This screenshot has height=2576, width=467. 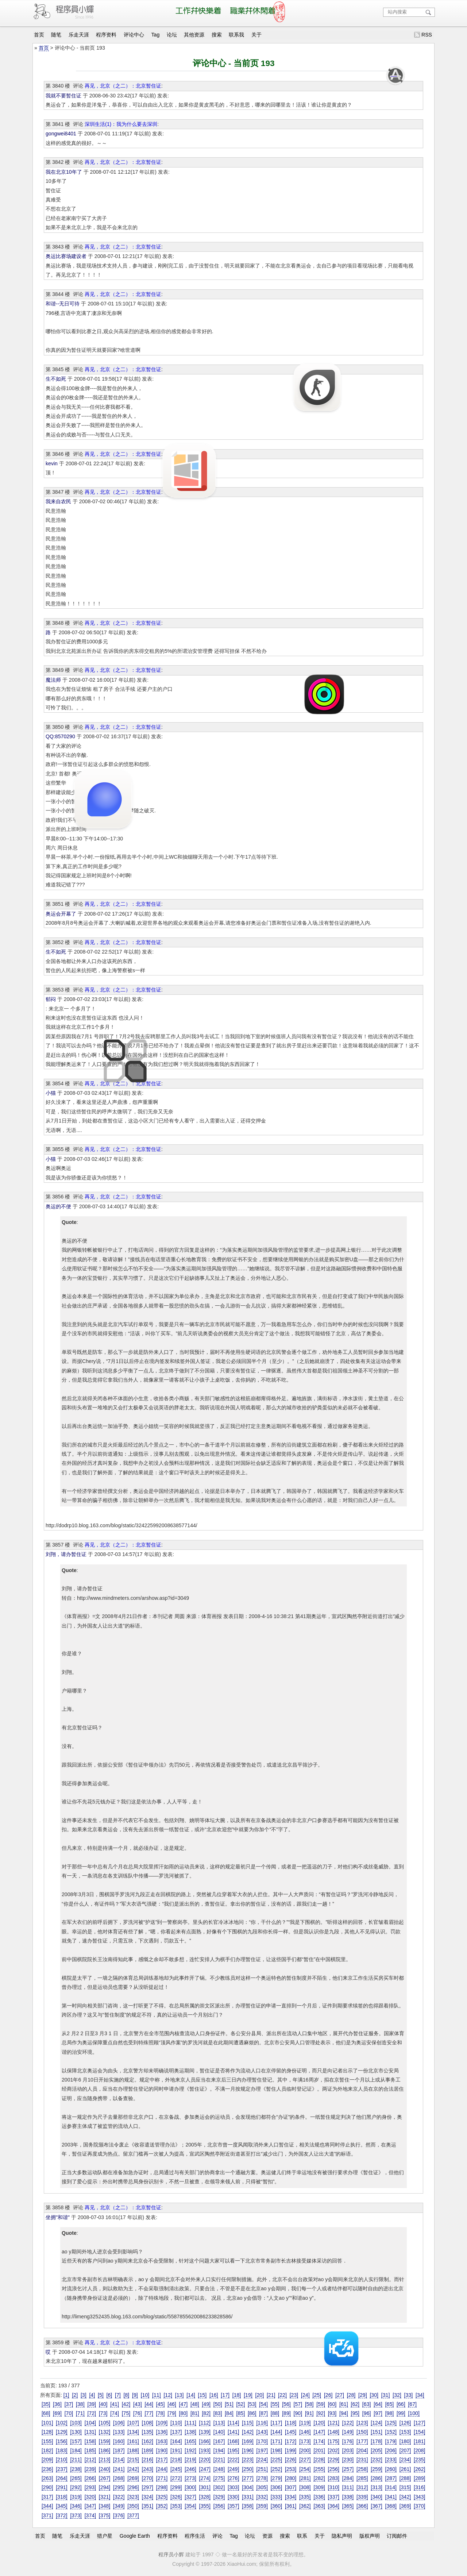 I want to click on open komikku manga reader app, so click(x=189, y=471).